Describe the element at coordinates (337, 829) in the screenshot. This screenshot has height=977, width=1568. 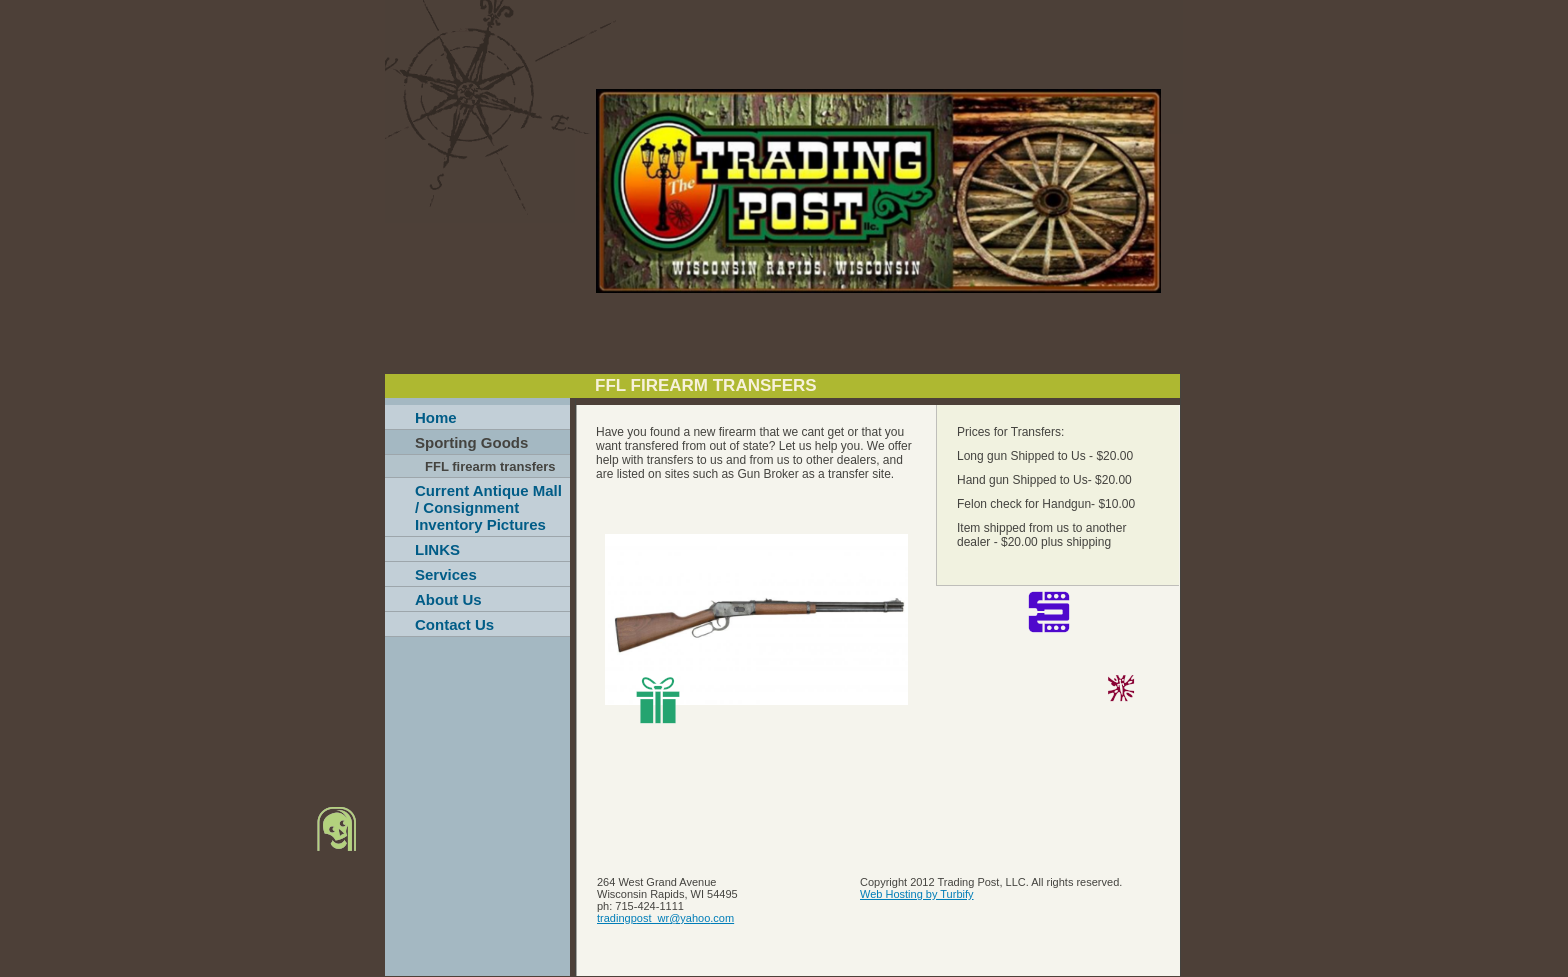
I see `view collected specimens or curiosities` at that location.